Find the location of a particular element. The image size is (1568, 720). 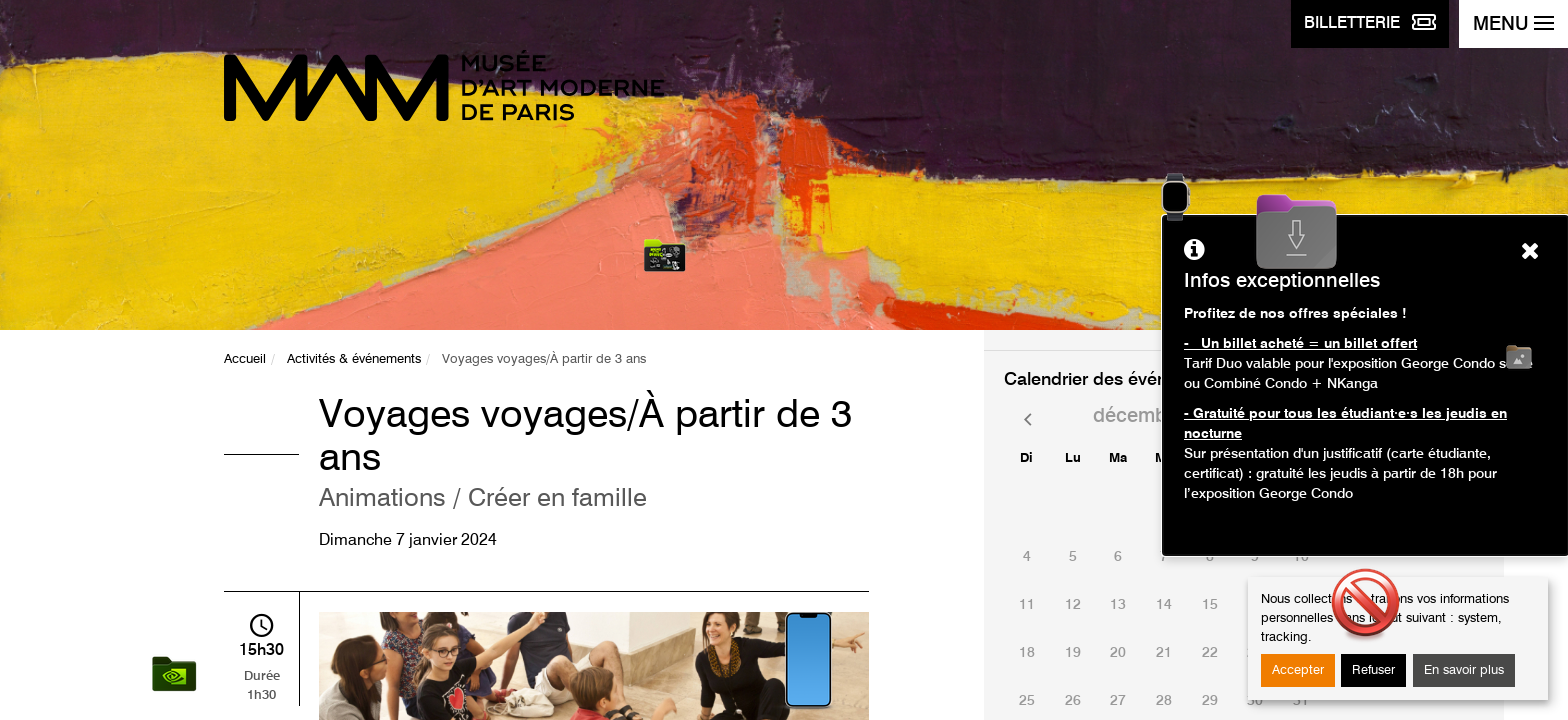

apple watch ultra device icon is located at coordinates (1175, 197).